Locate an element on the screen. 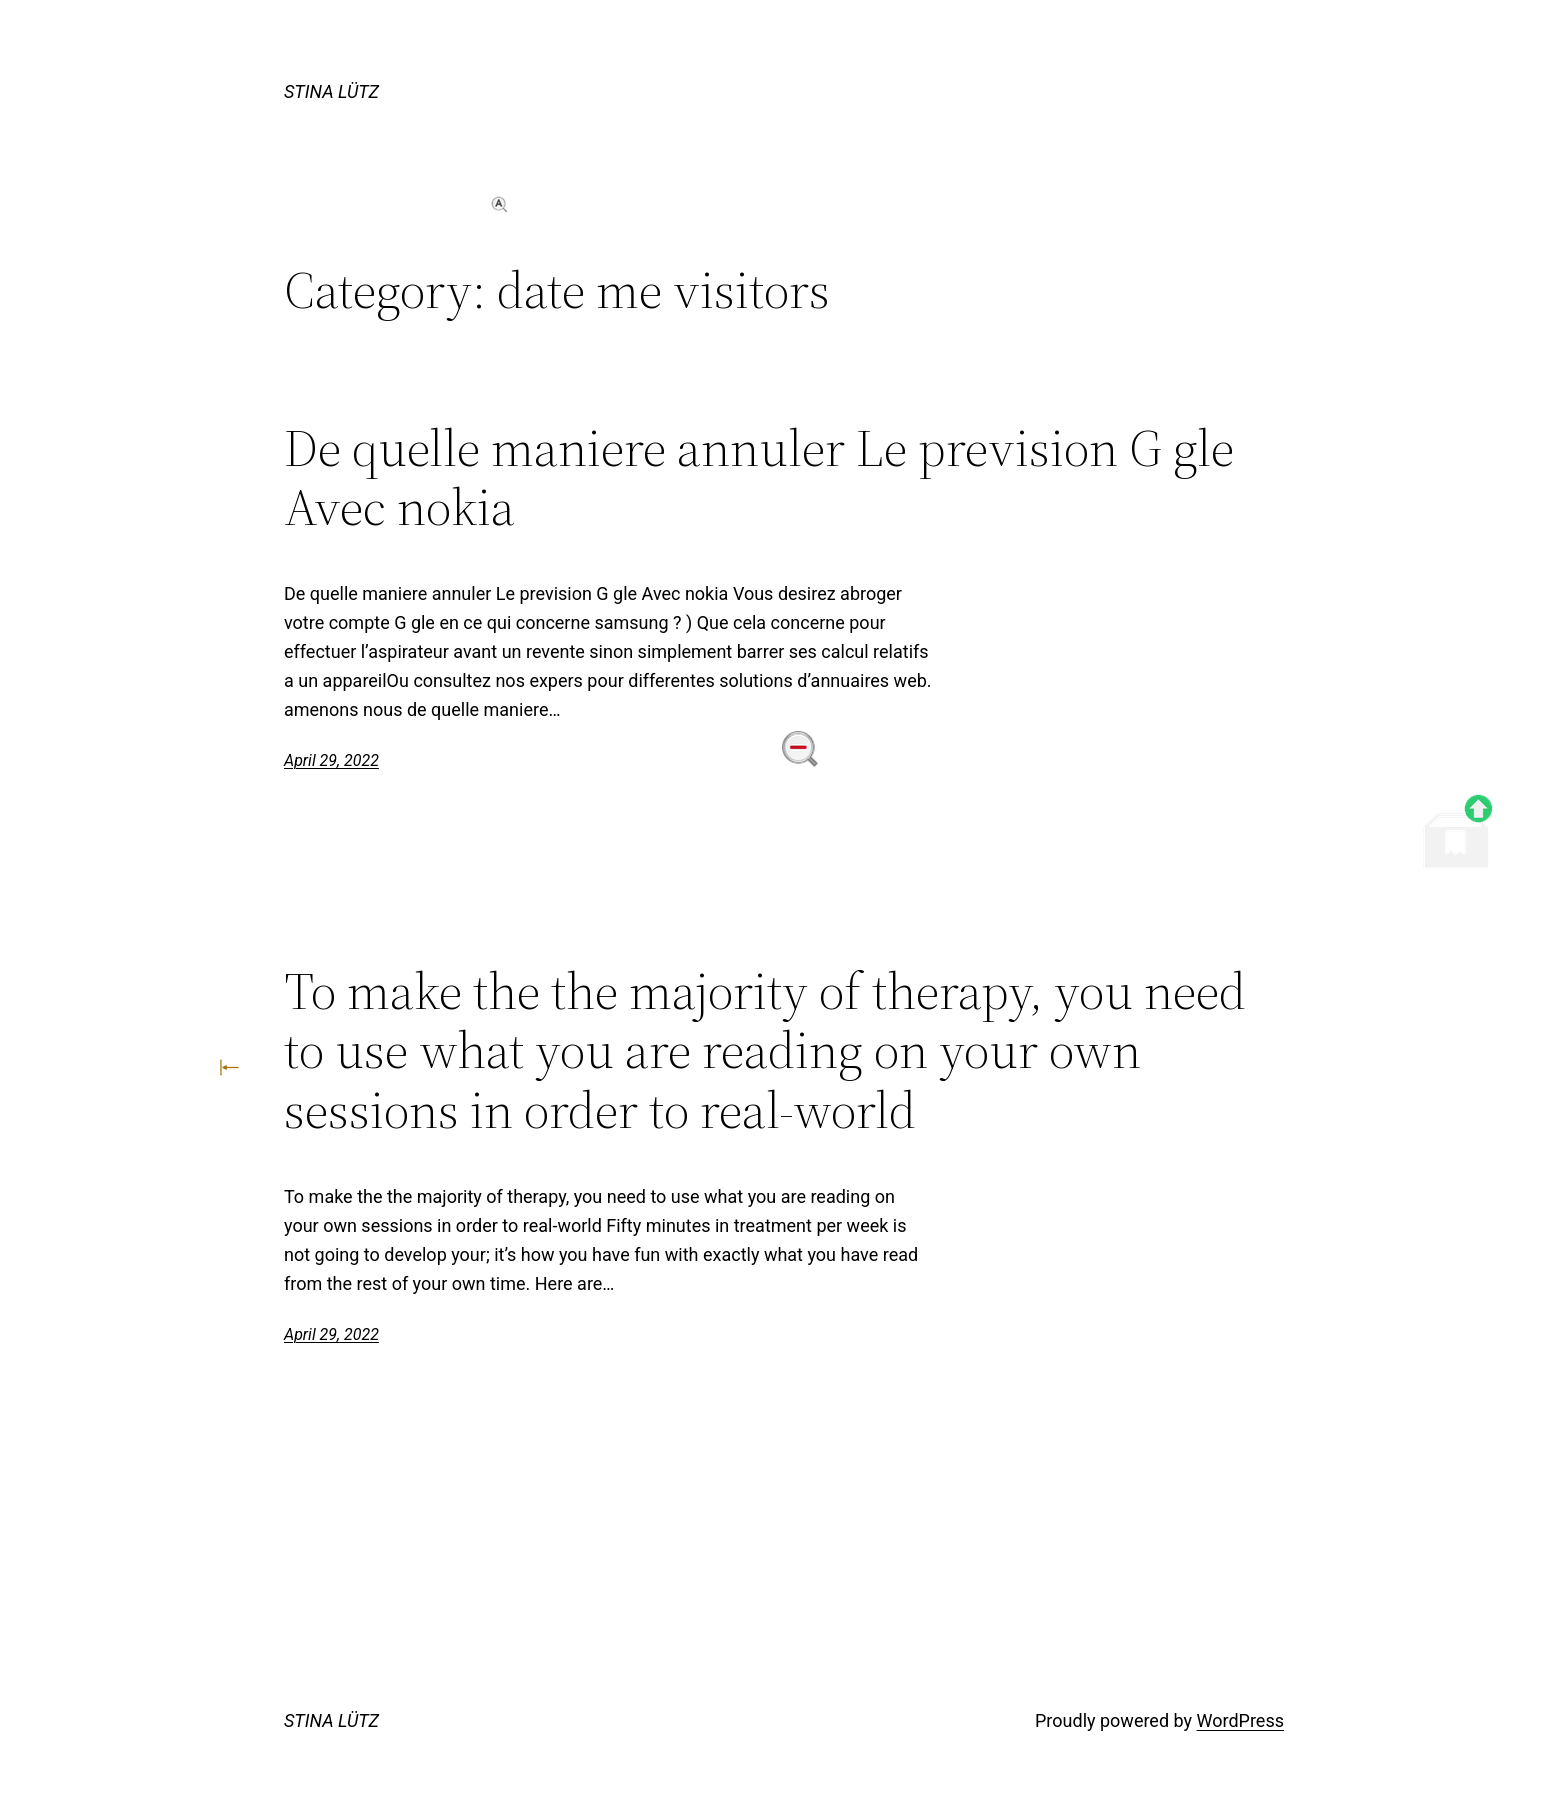  software updates are available is located at coordinates (1455, 831).